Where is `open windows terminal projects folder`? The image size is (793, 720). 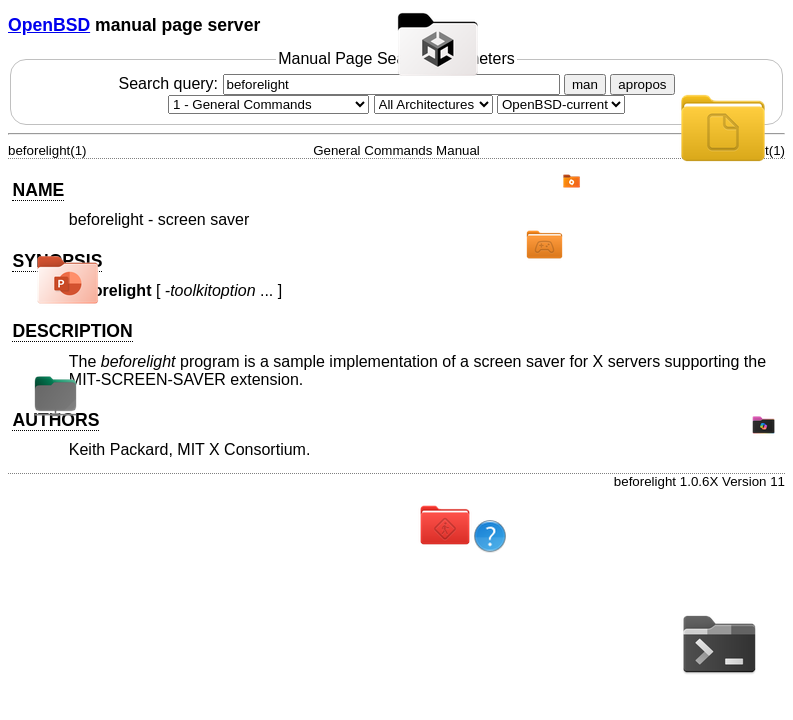
open windows terminal projects folder is located at coordinates (719, 646).